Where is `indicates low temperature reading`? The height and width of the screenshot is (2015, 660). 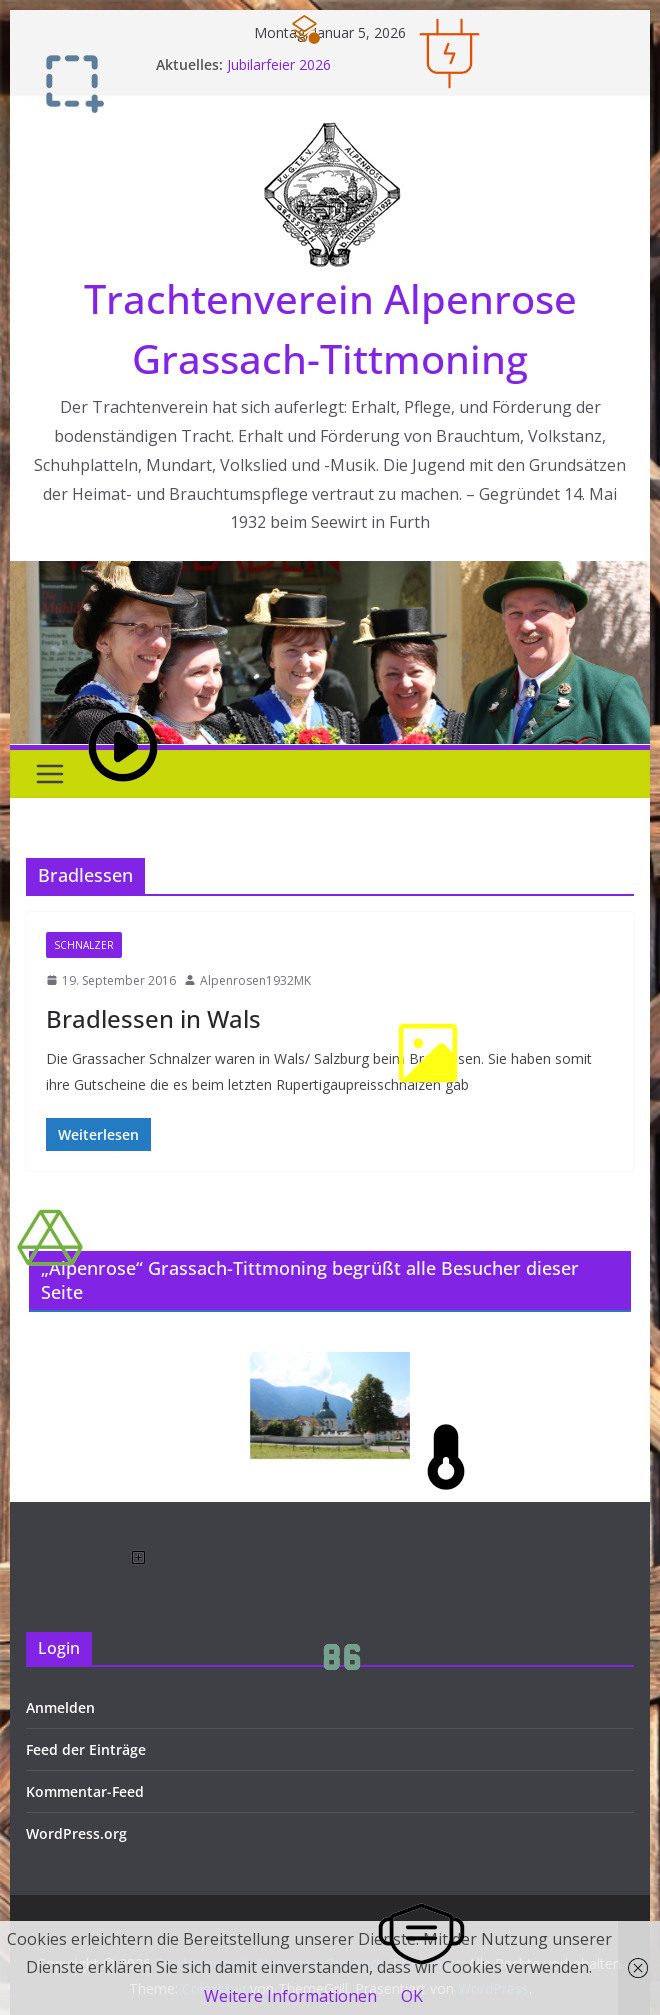 indicates low temperature reading is located at coordinates (446, 1457).